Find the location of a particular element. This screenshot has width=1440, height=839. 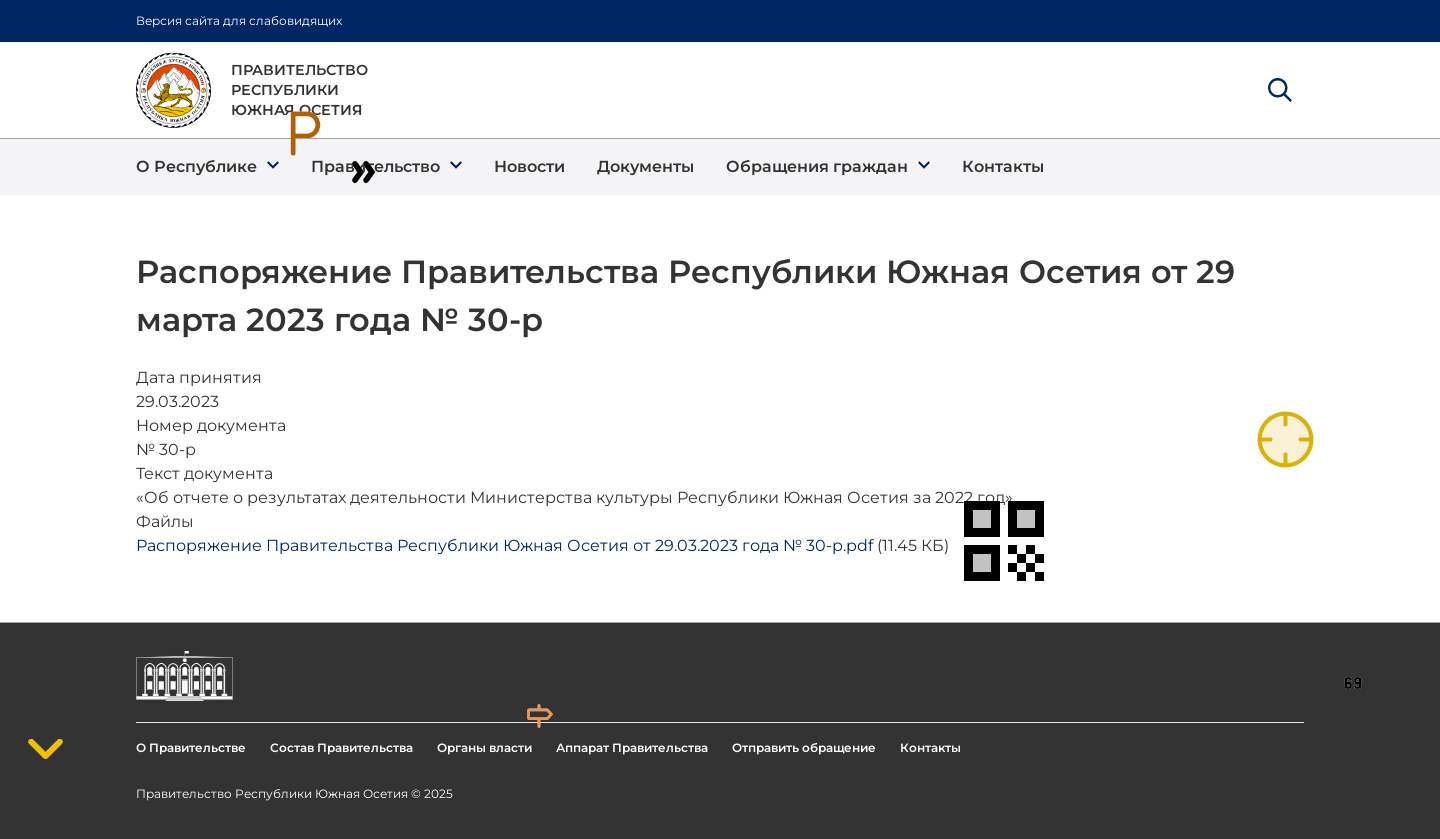

center map on current location is located at coordinates (1285, 439).